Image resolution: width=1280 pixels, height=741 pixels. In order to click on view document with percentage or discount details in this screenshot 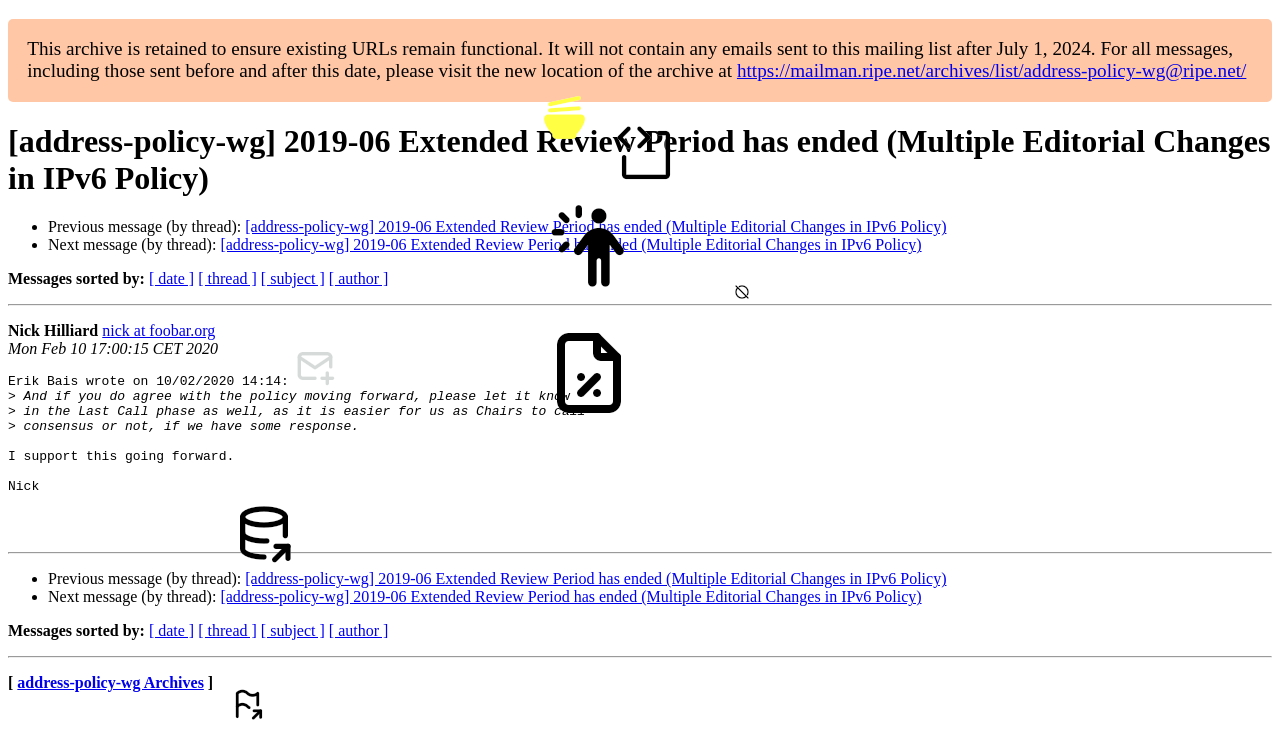, I will do `click(589, 373)`.